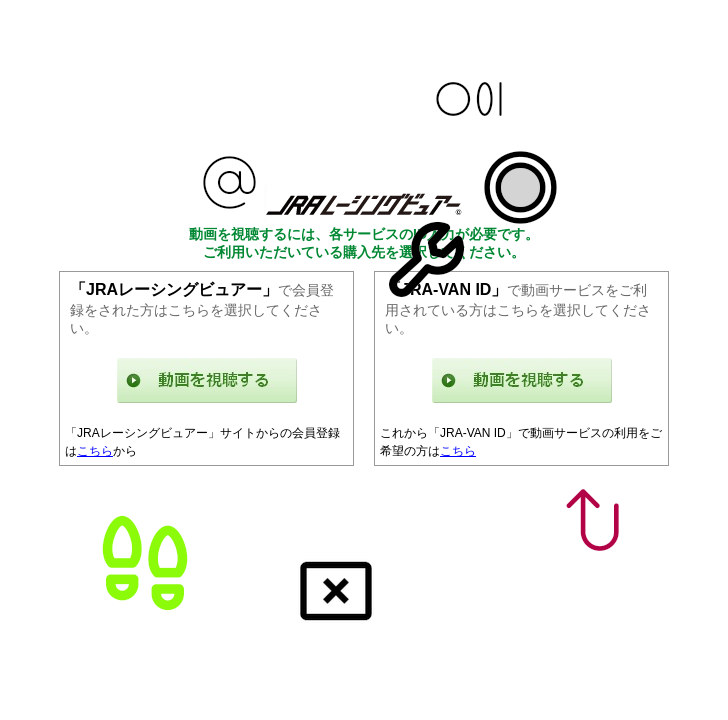  Describe the element at coordinates (336, 591) in the screenshot. I see `cancel or exit presentation mode` at that location.